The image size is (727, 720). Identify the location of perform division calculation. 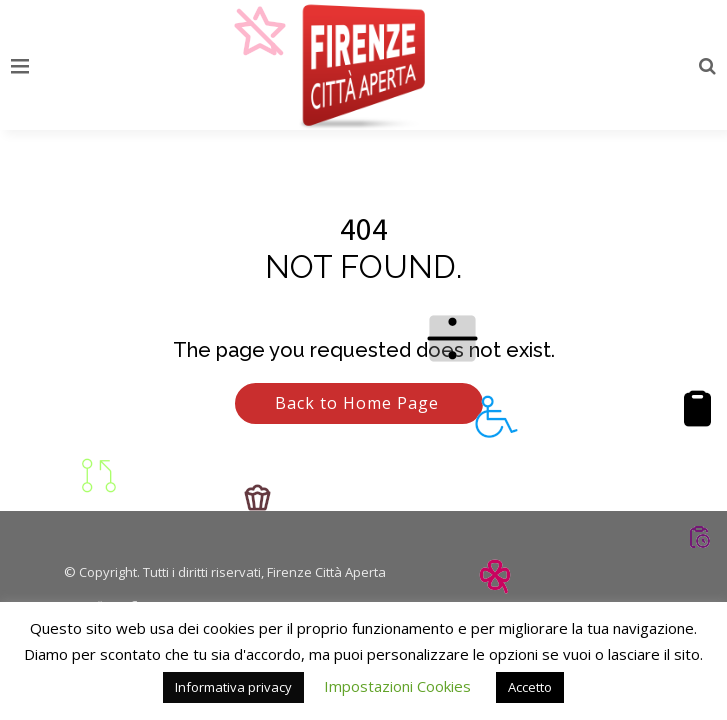
(452, 338).